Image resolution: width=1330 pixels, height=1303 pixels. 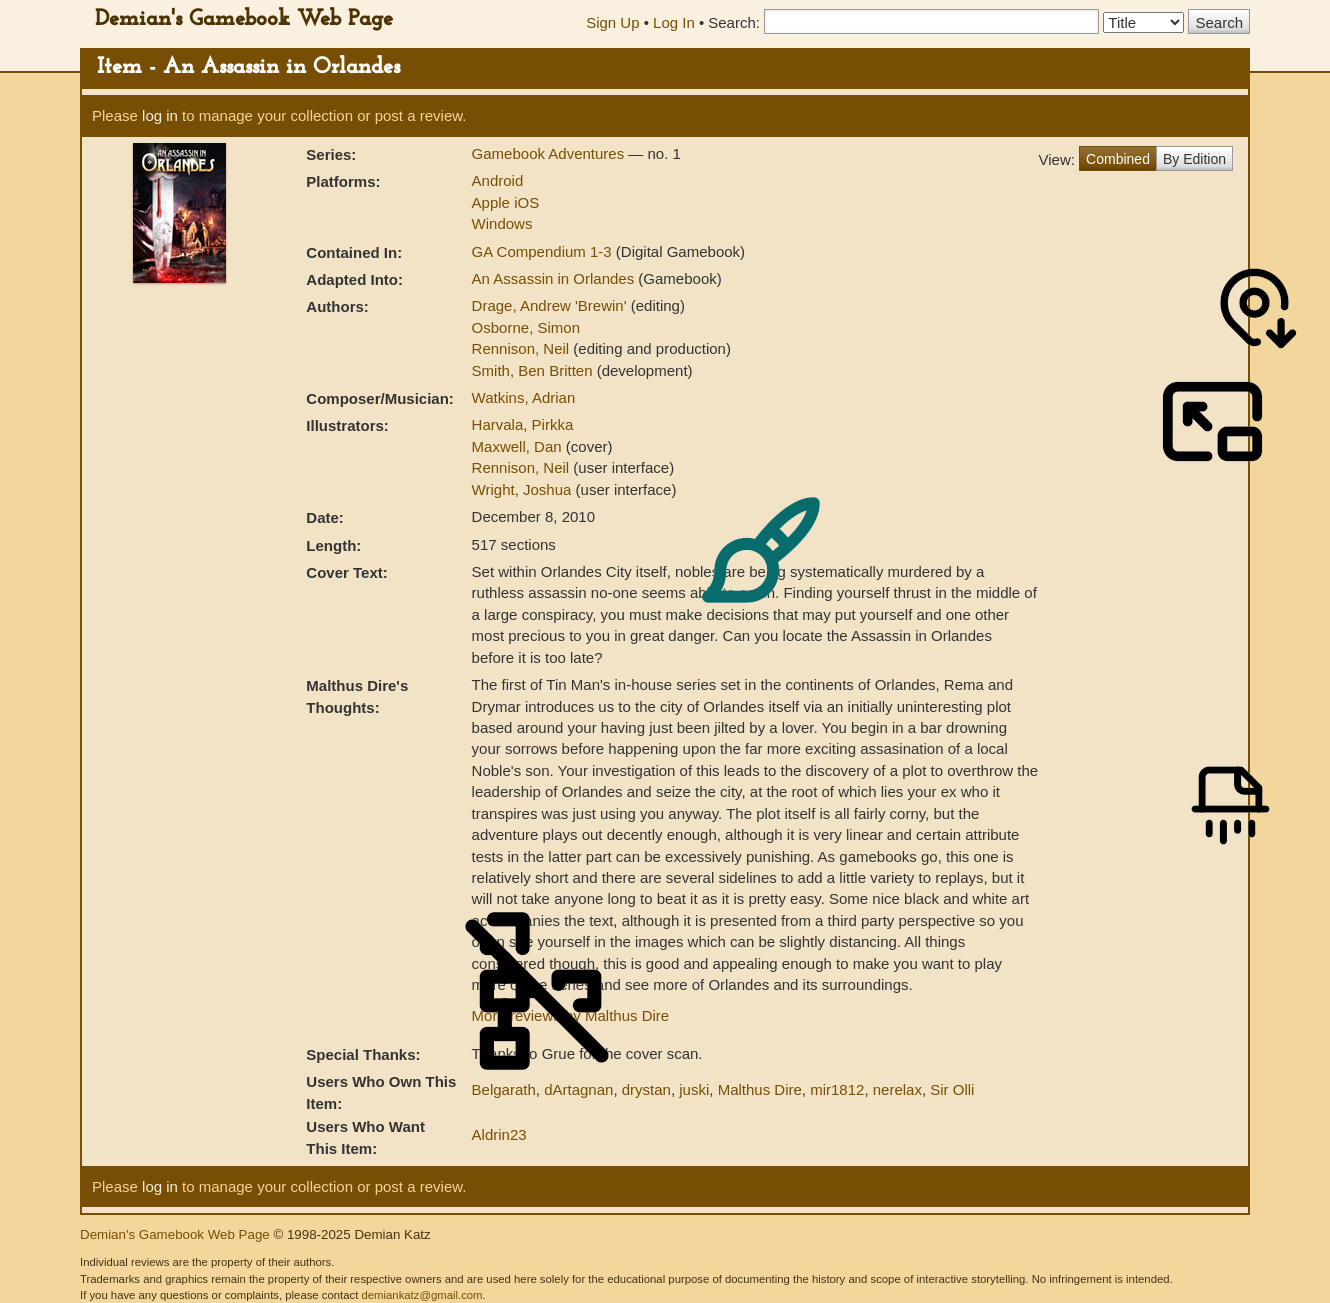 I want to click on disable schema or data structure view, so click(x=537, y=991).